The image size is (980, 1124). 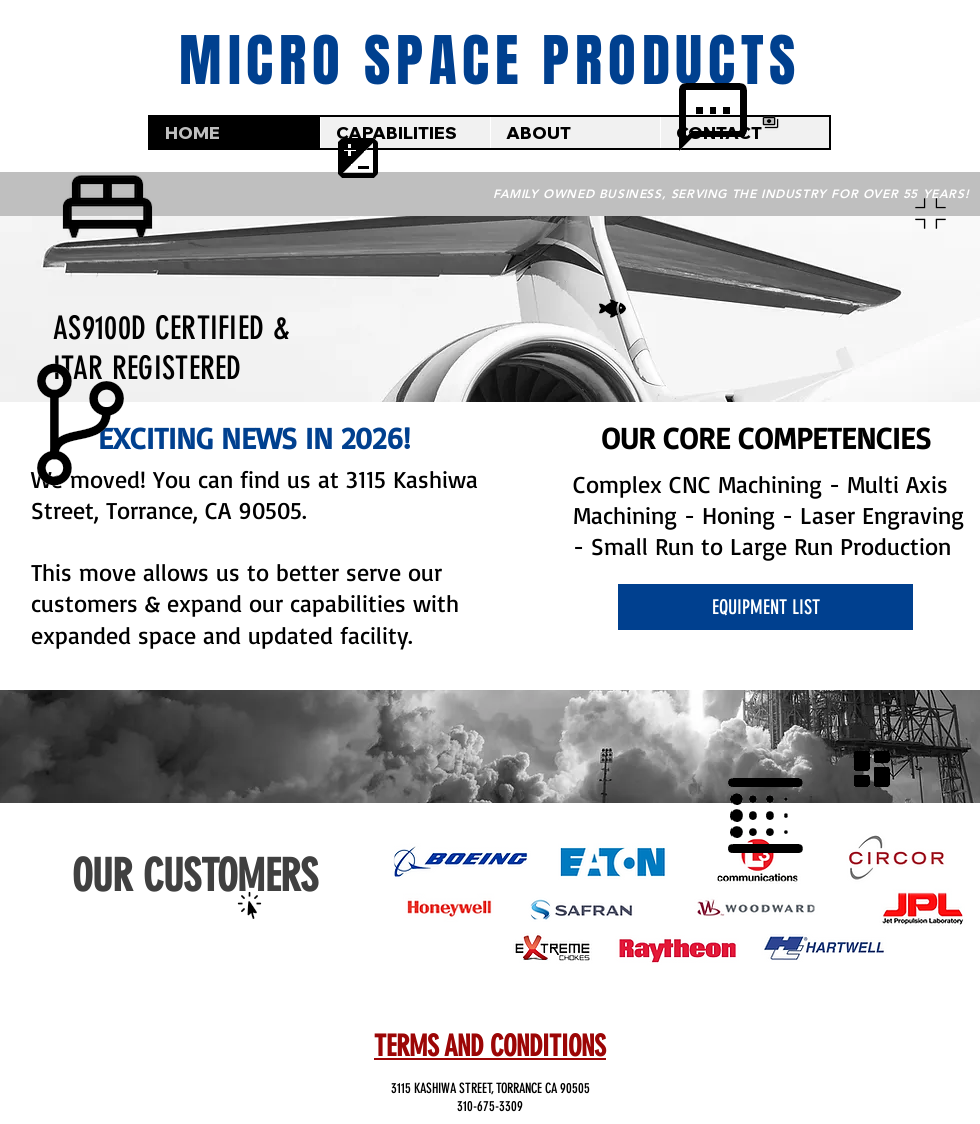 I want to click on view repository branches, so click(x=80, y=424).